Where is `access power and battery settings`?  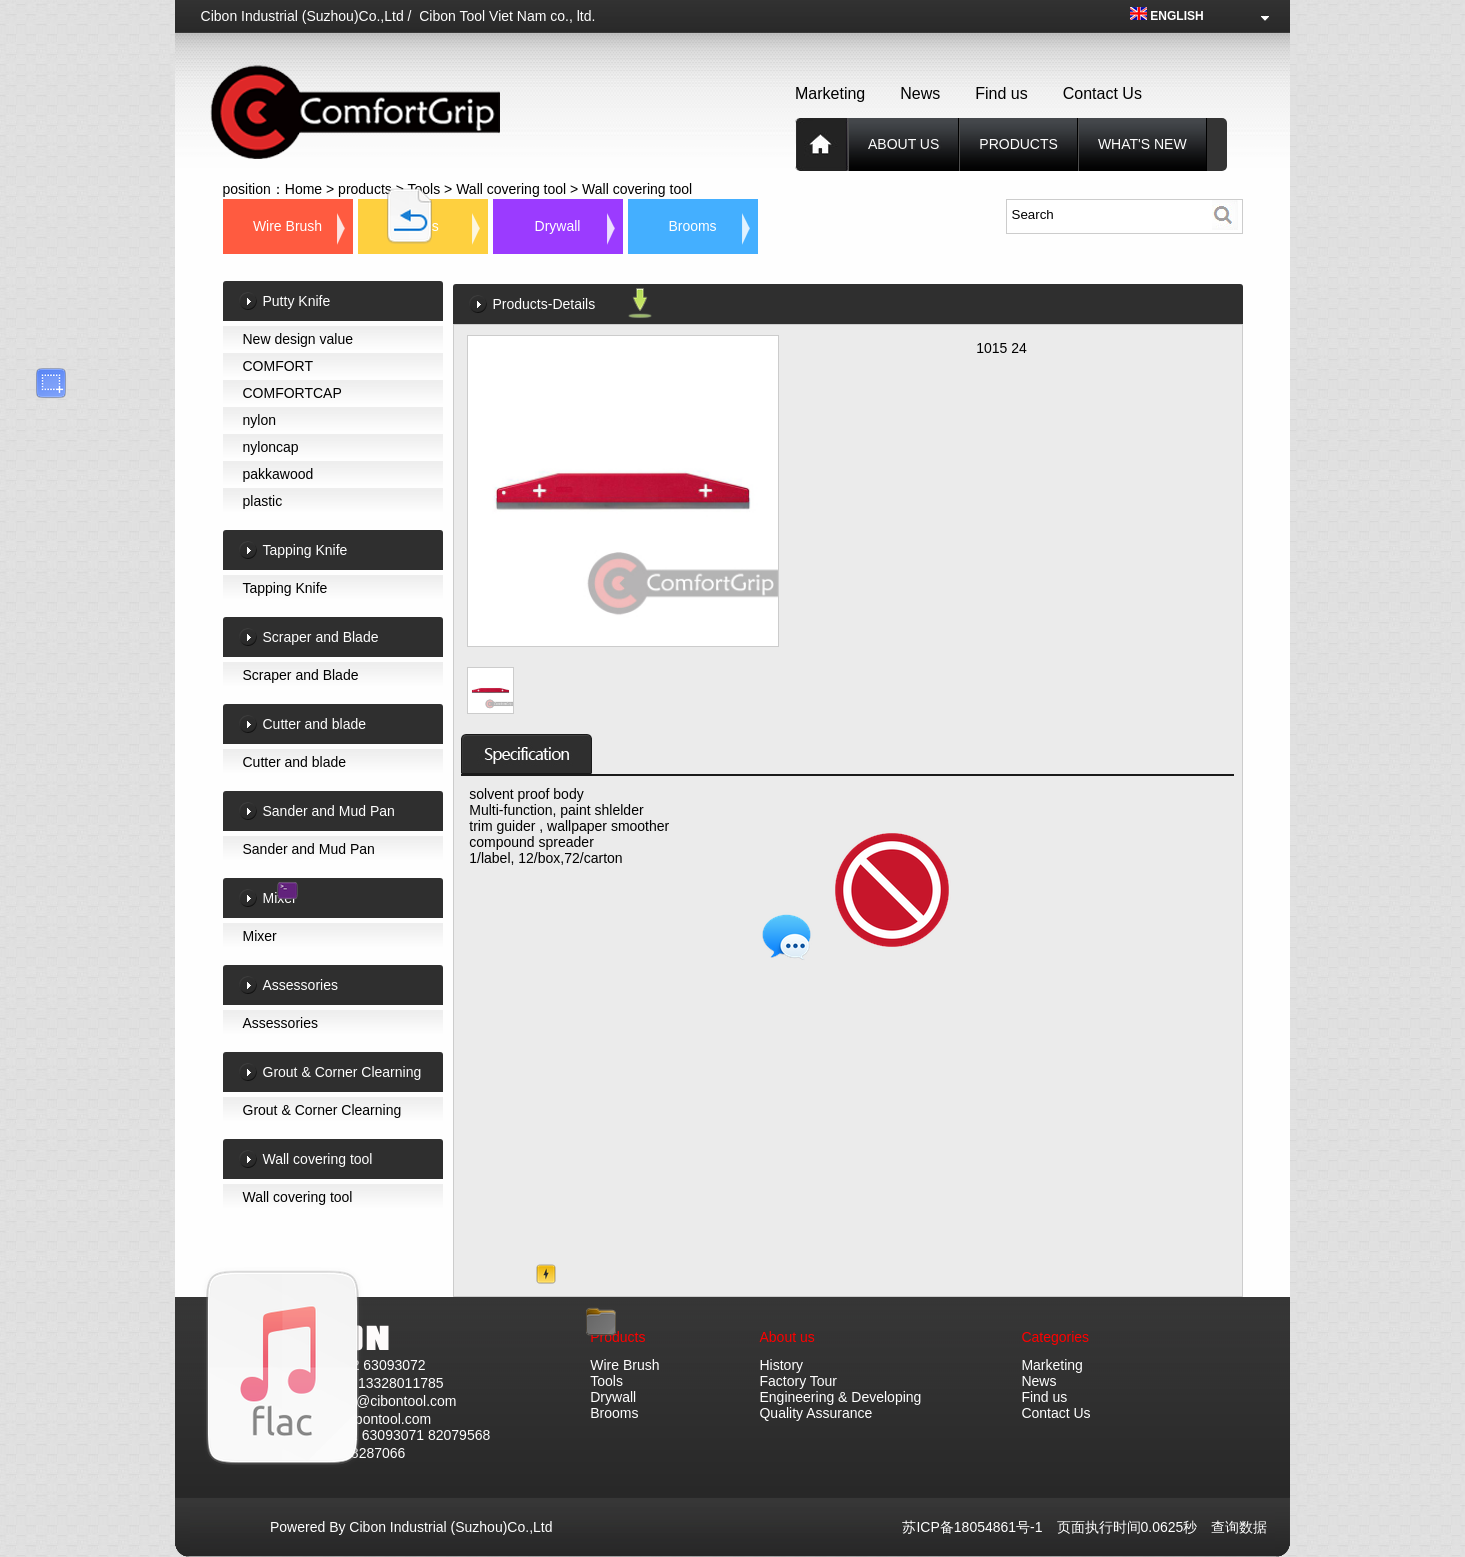 access power and battery settings is located at coordinates (546, 1274).